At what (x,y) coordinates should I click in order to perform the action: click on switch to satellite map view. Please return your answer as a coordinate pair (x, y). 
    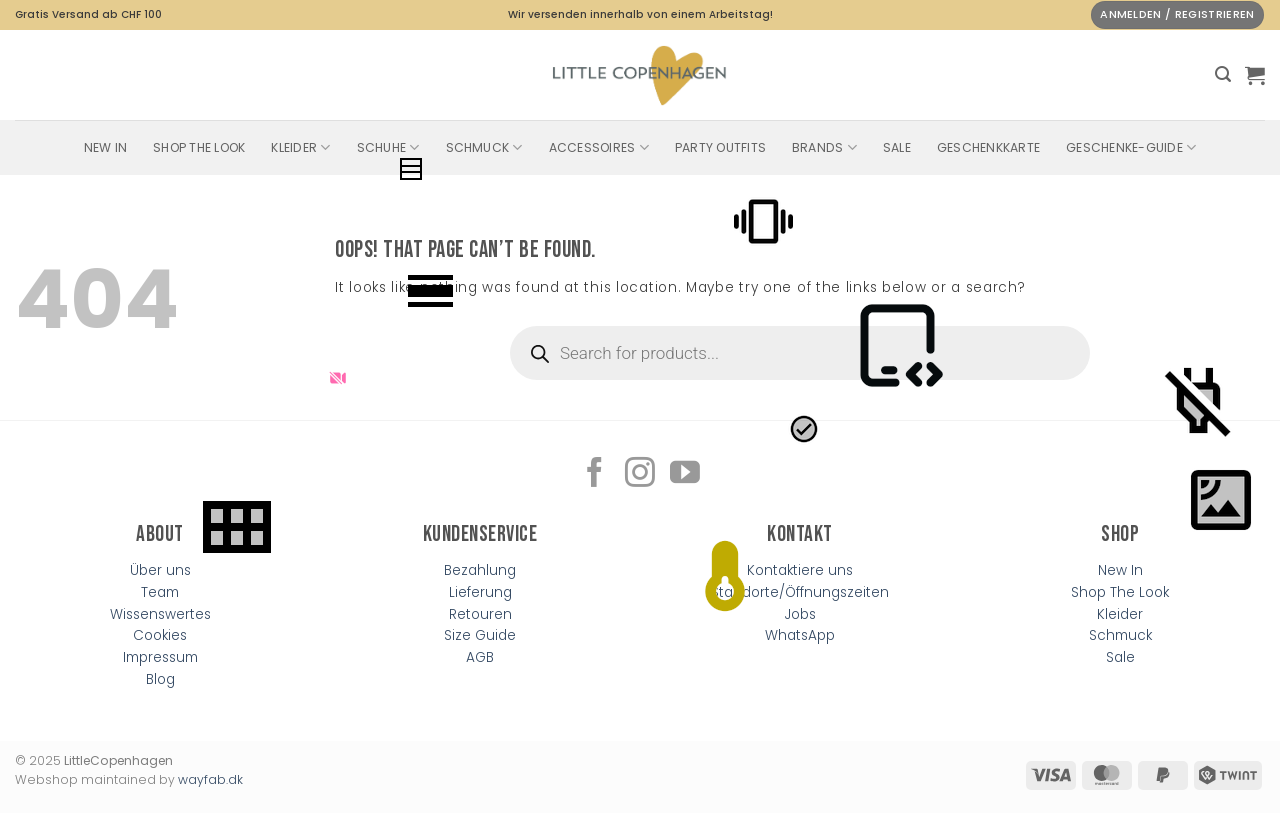
    Looking at the image, I should click on (1221, 500).